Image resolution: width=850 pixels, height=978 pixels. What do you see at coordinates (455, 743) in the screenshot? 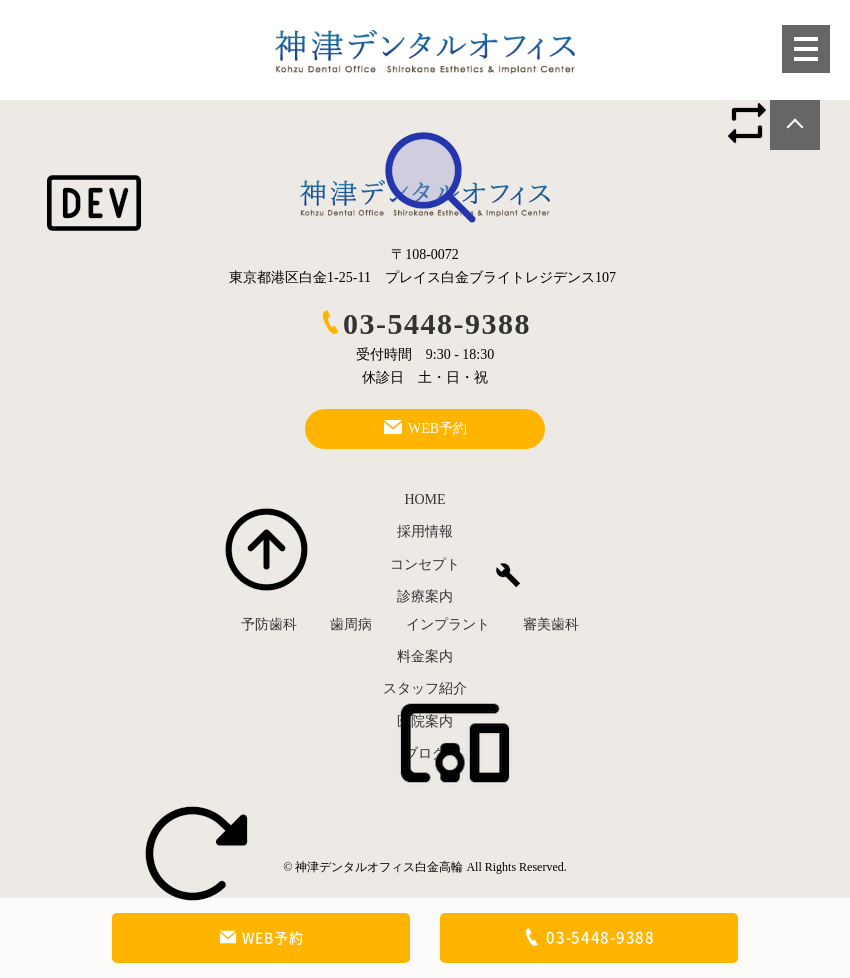
I see `view other connected devices` at bounding box center [455, 743].